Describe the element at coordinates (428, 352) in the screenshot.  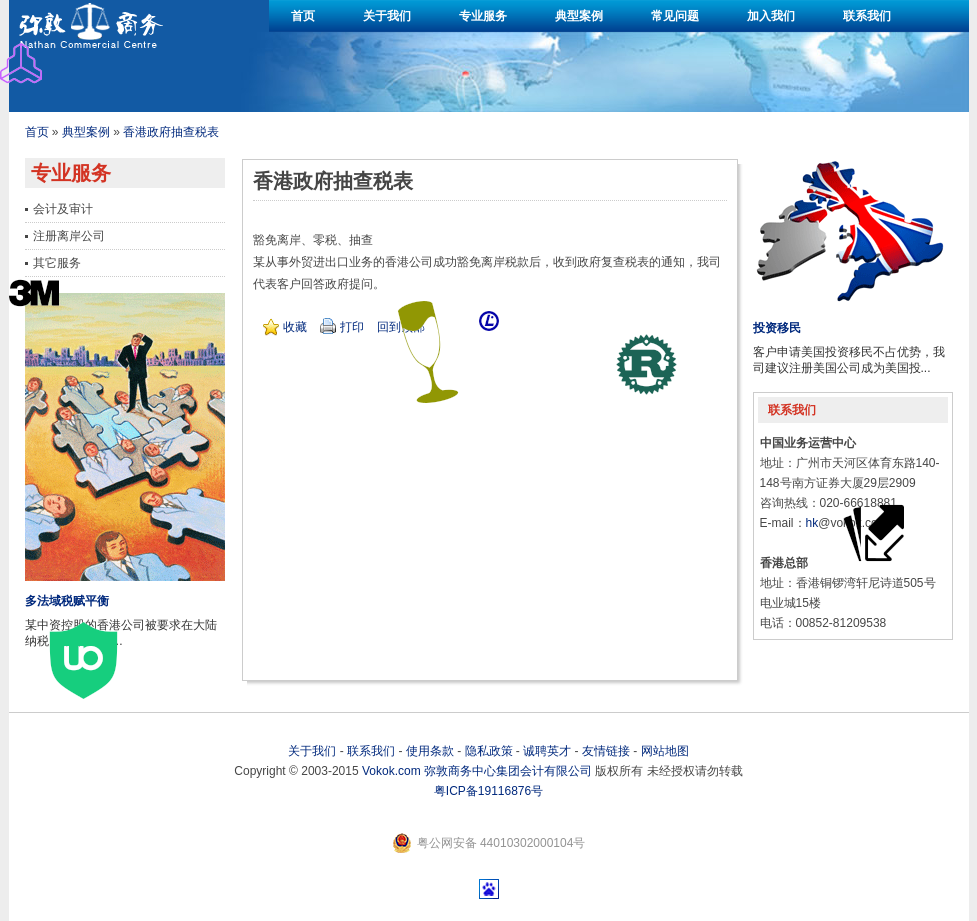
I see `wine compatibility layer application logo` at that location.